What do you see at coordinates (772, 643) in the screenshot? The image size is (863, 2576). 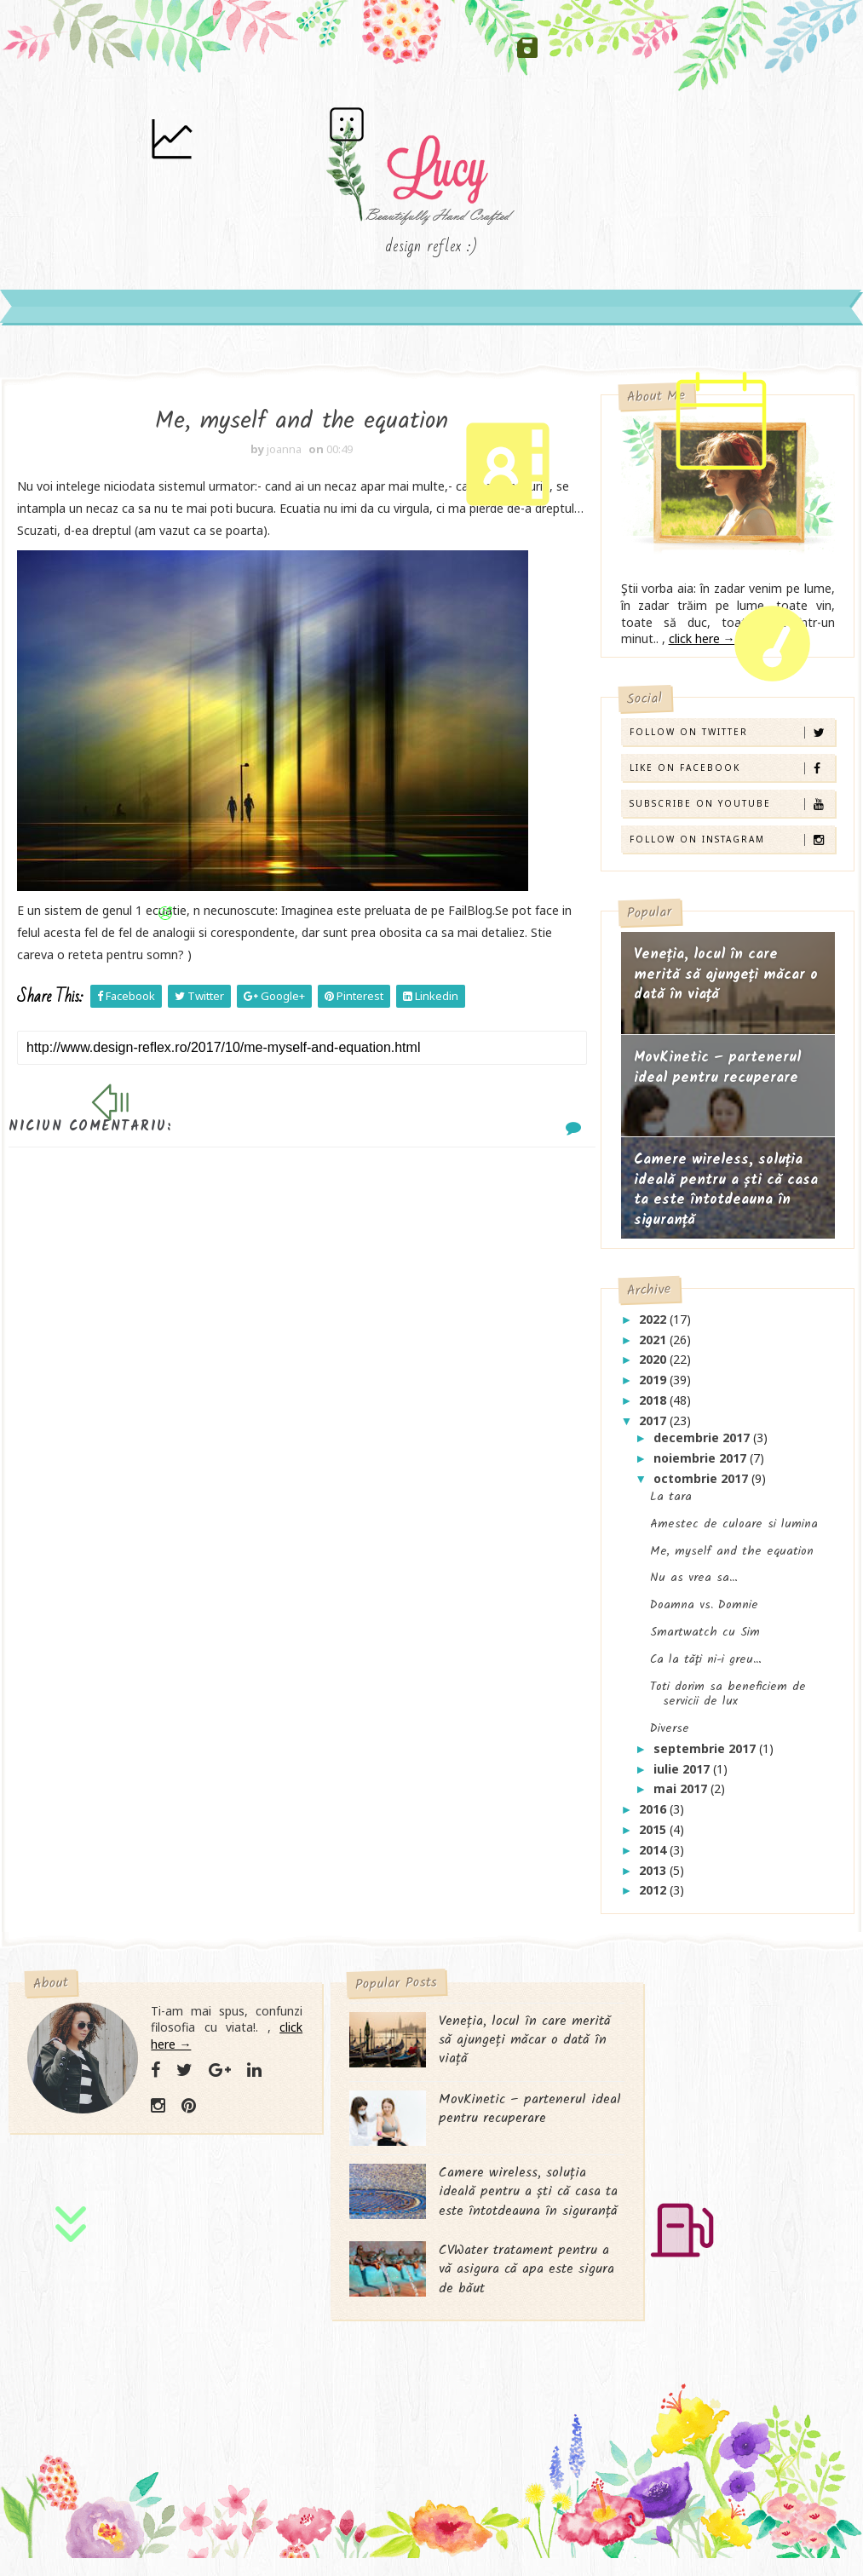 I see `view system performance or speed metrics` at bounding box center [772, 643].